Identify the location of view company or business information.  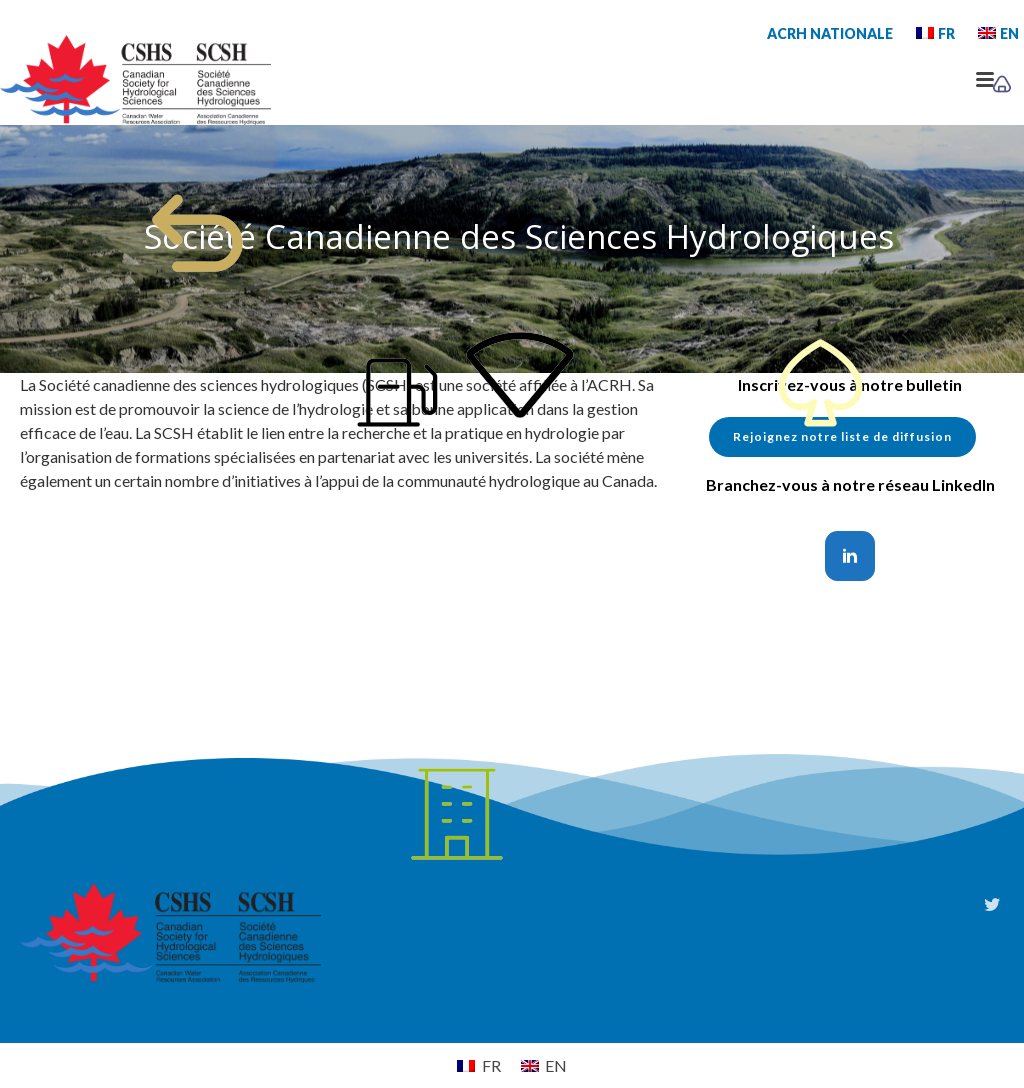
(457, 814).